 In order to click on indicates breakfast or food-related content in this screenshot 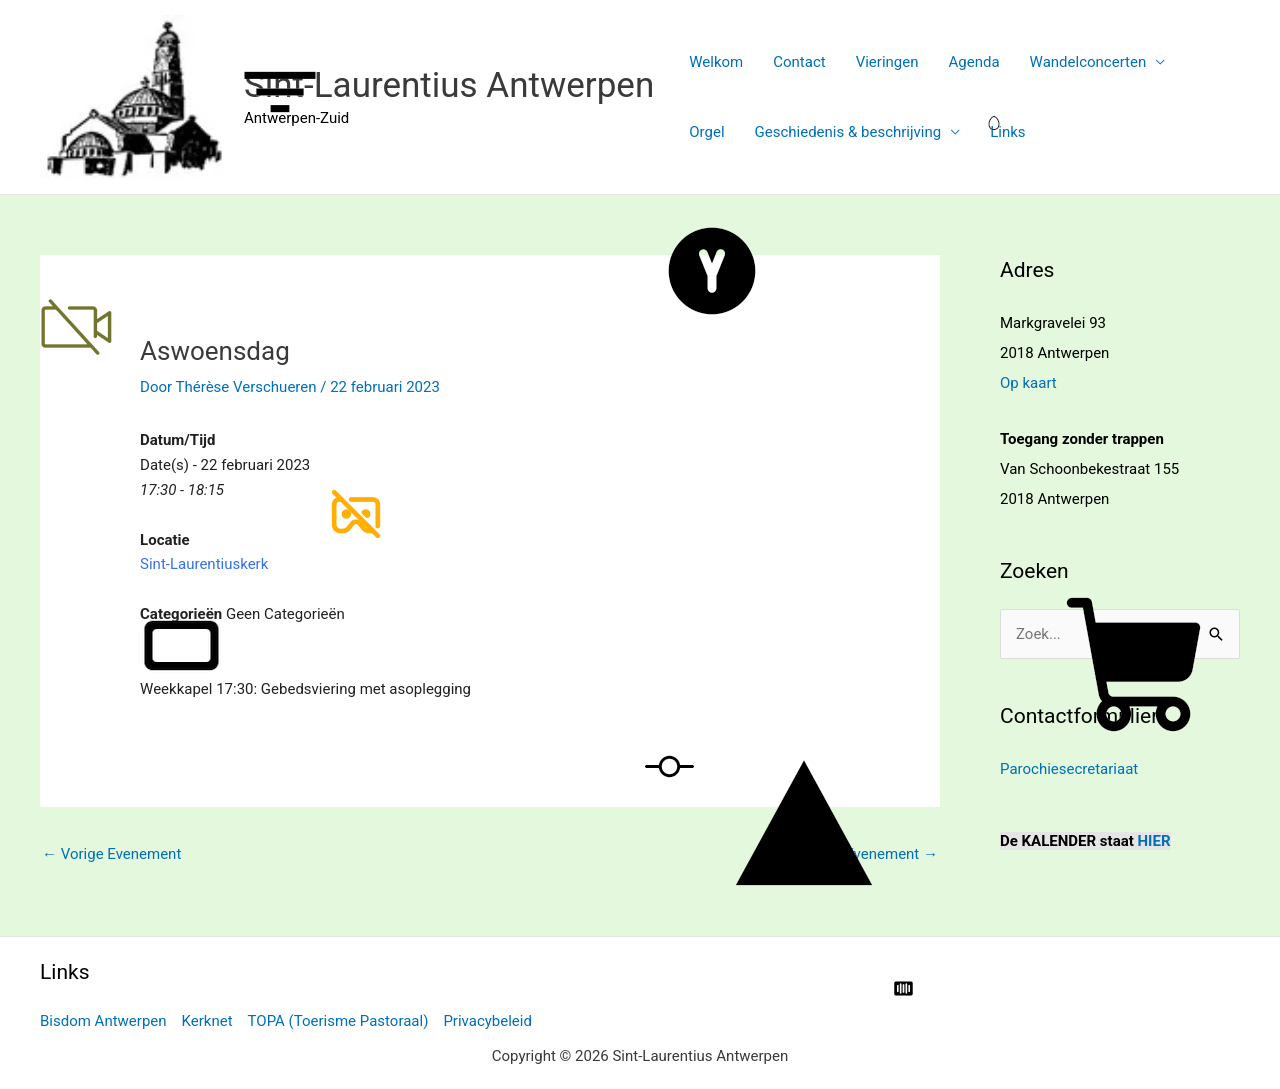, I will do `click(994, 123)`.